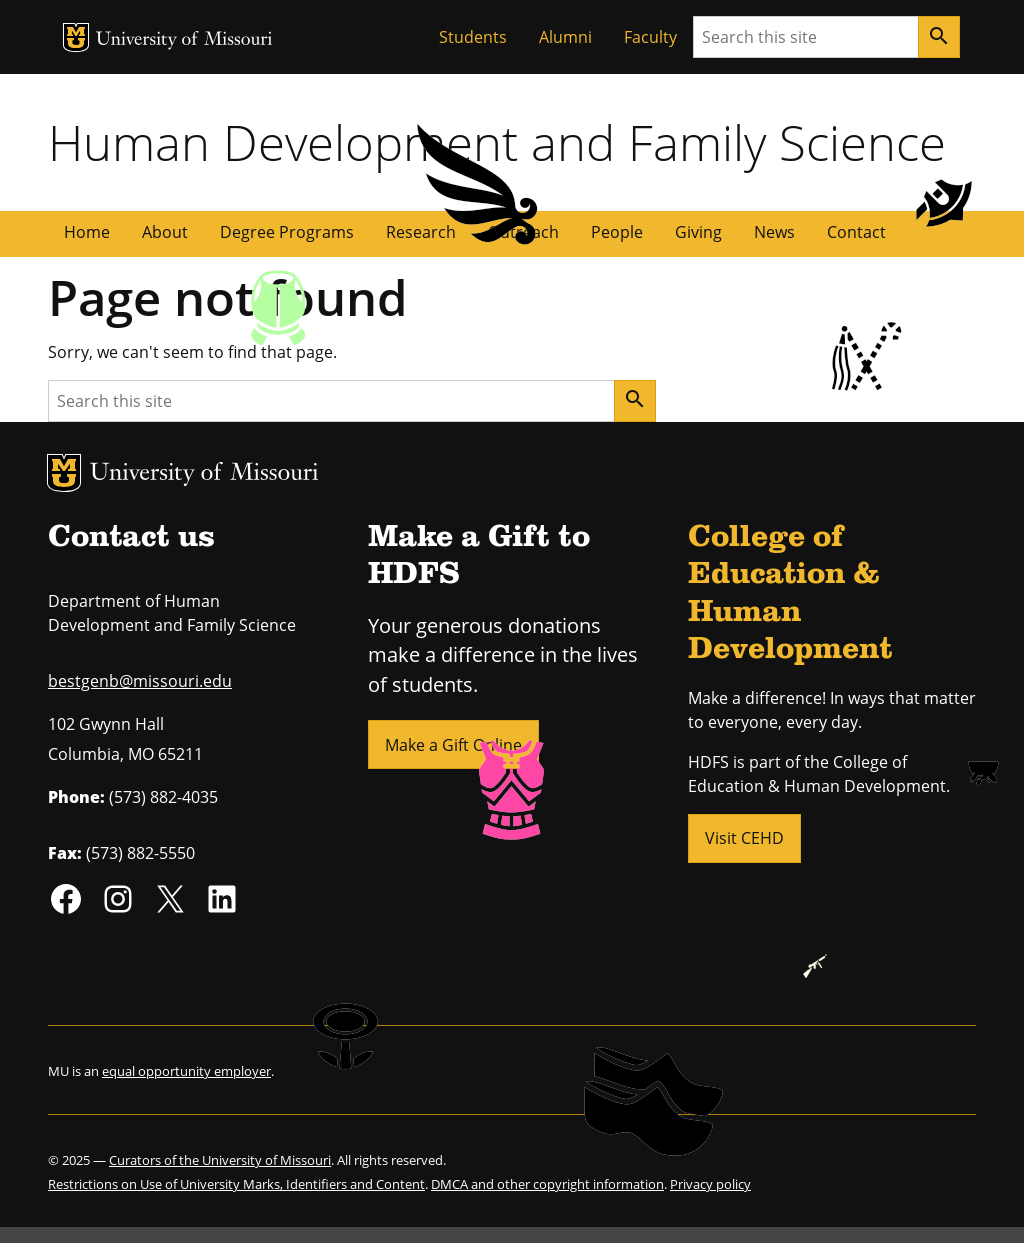  What do you see at coordinates (866, 355) in the screenshot?
I see `ancient Egyptian royalty or pharaoh symbol` at bounding box center [866, 355].